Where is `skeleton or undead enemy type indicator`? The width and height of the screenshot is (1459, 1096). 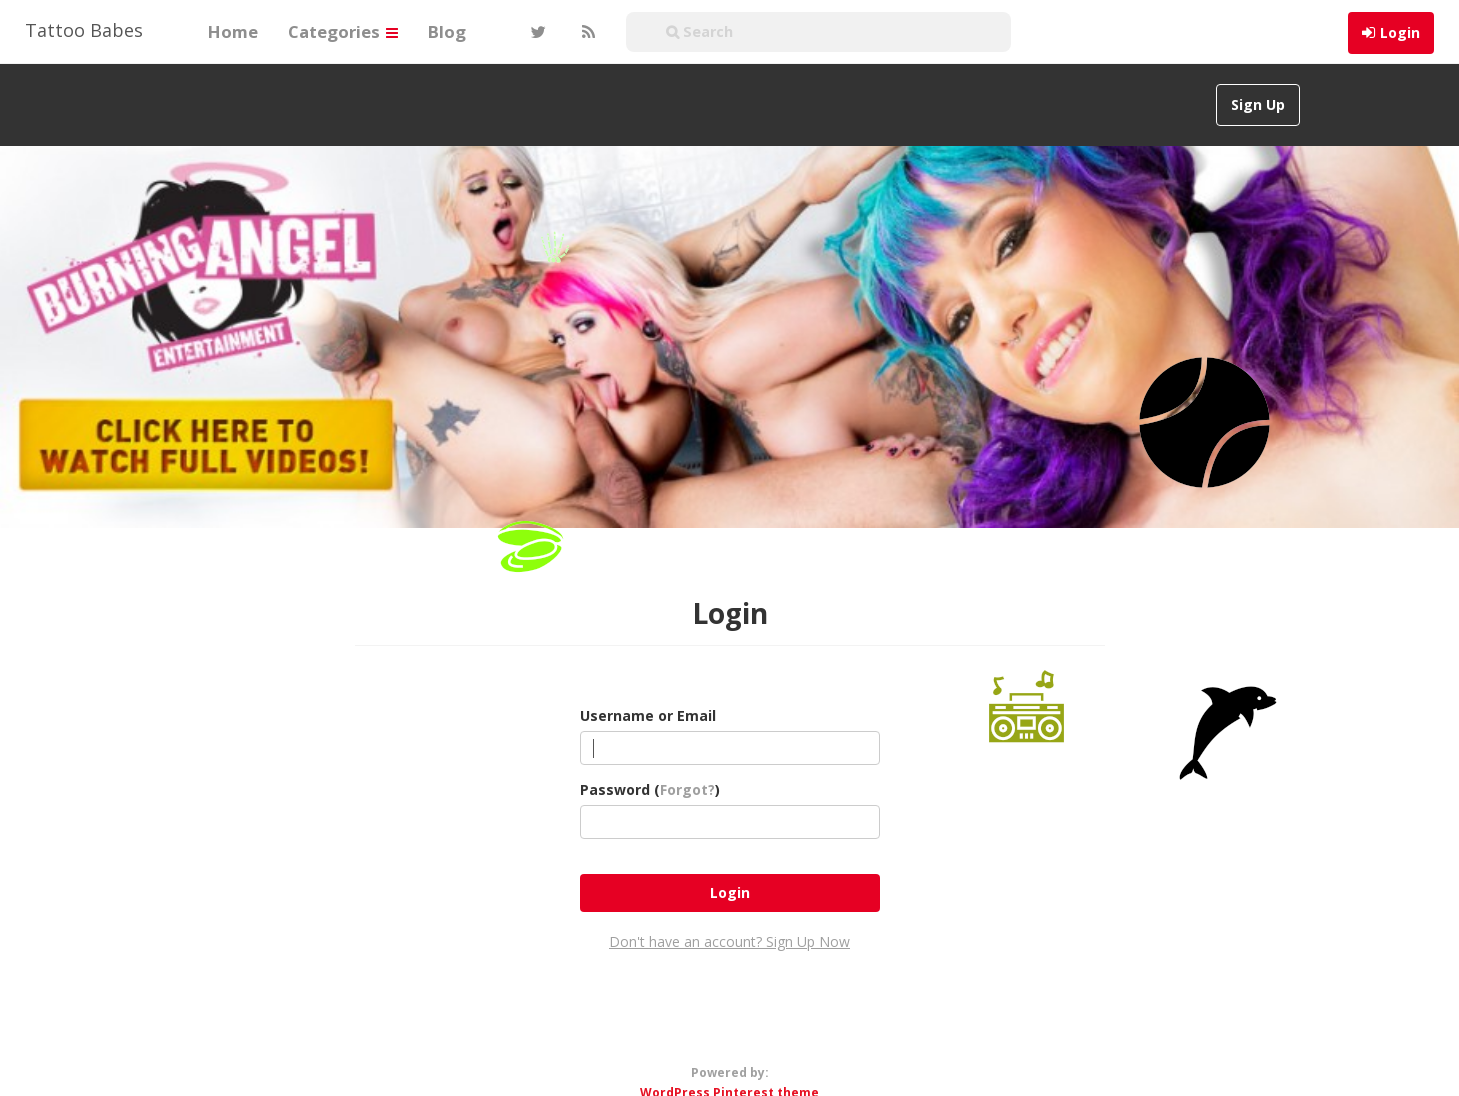
skeleton or undead enemy type indicator is located at coordinates (555, 247).